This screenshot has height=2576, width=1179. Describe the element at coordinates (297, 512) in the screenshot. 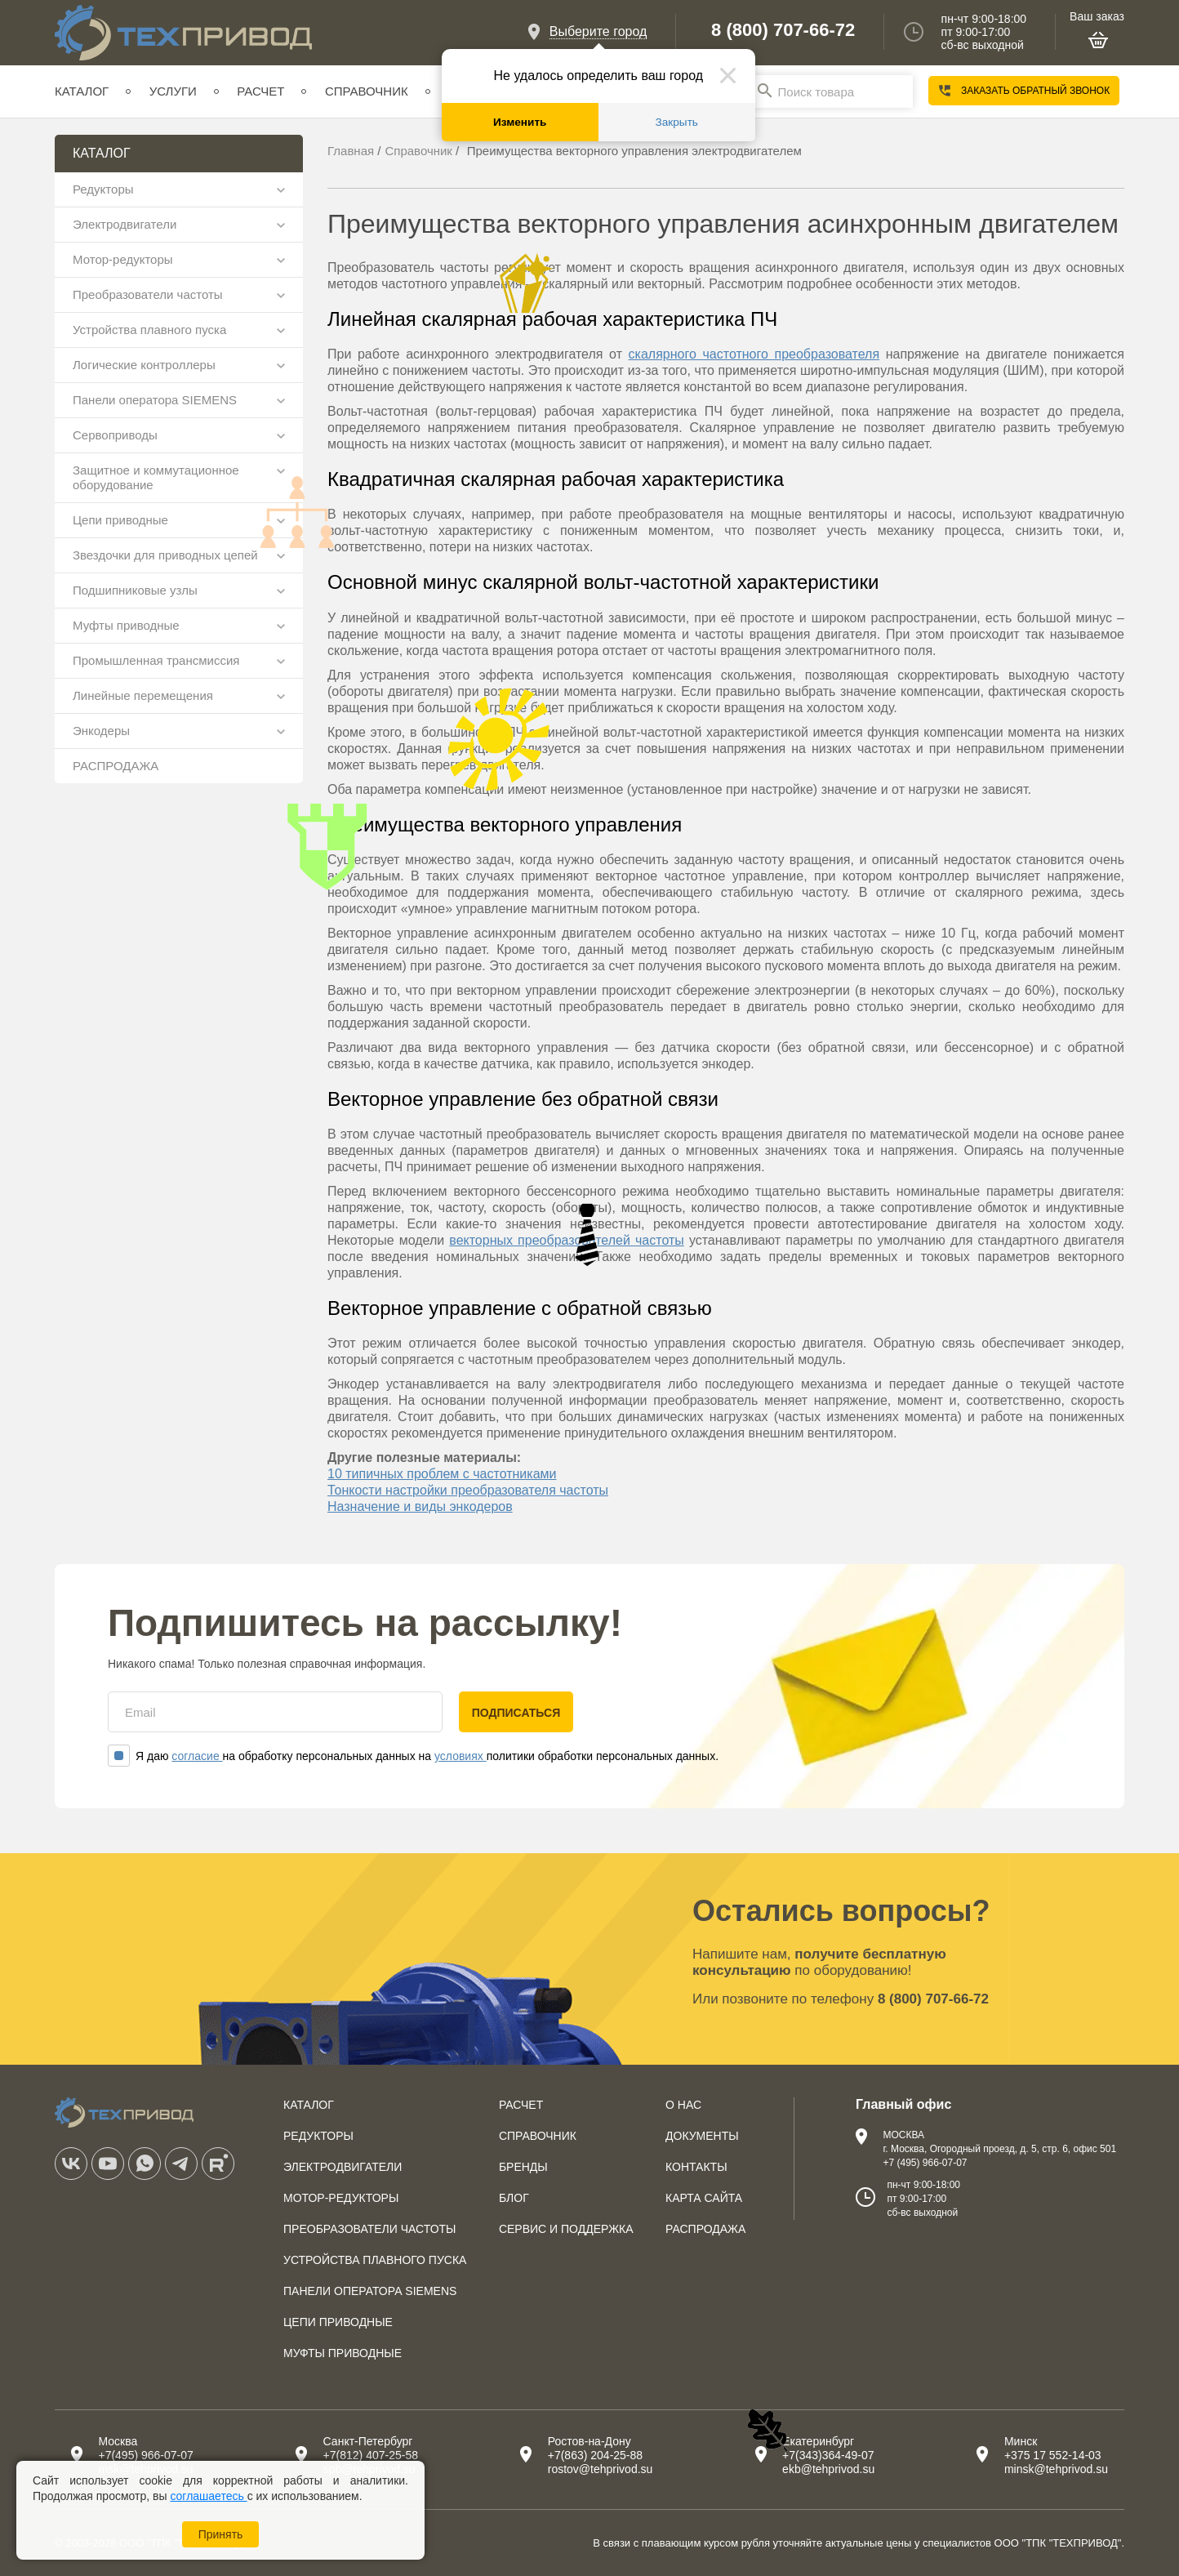

I see `view organizational hierarchy or team structure` at that location.